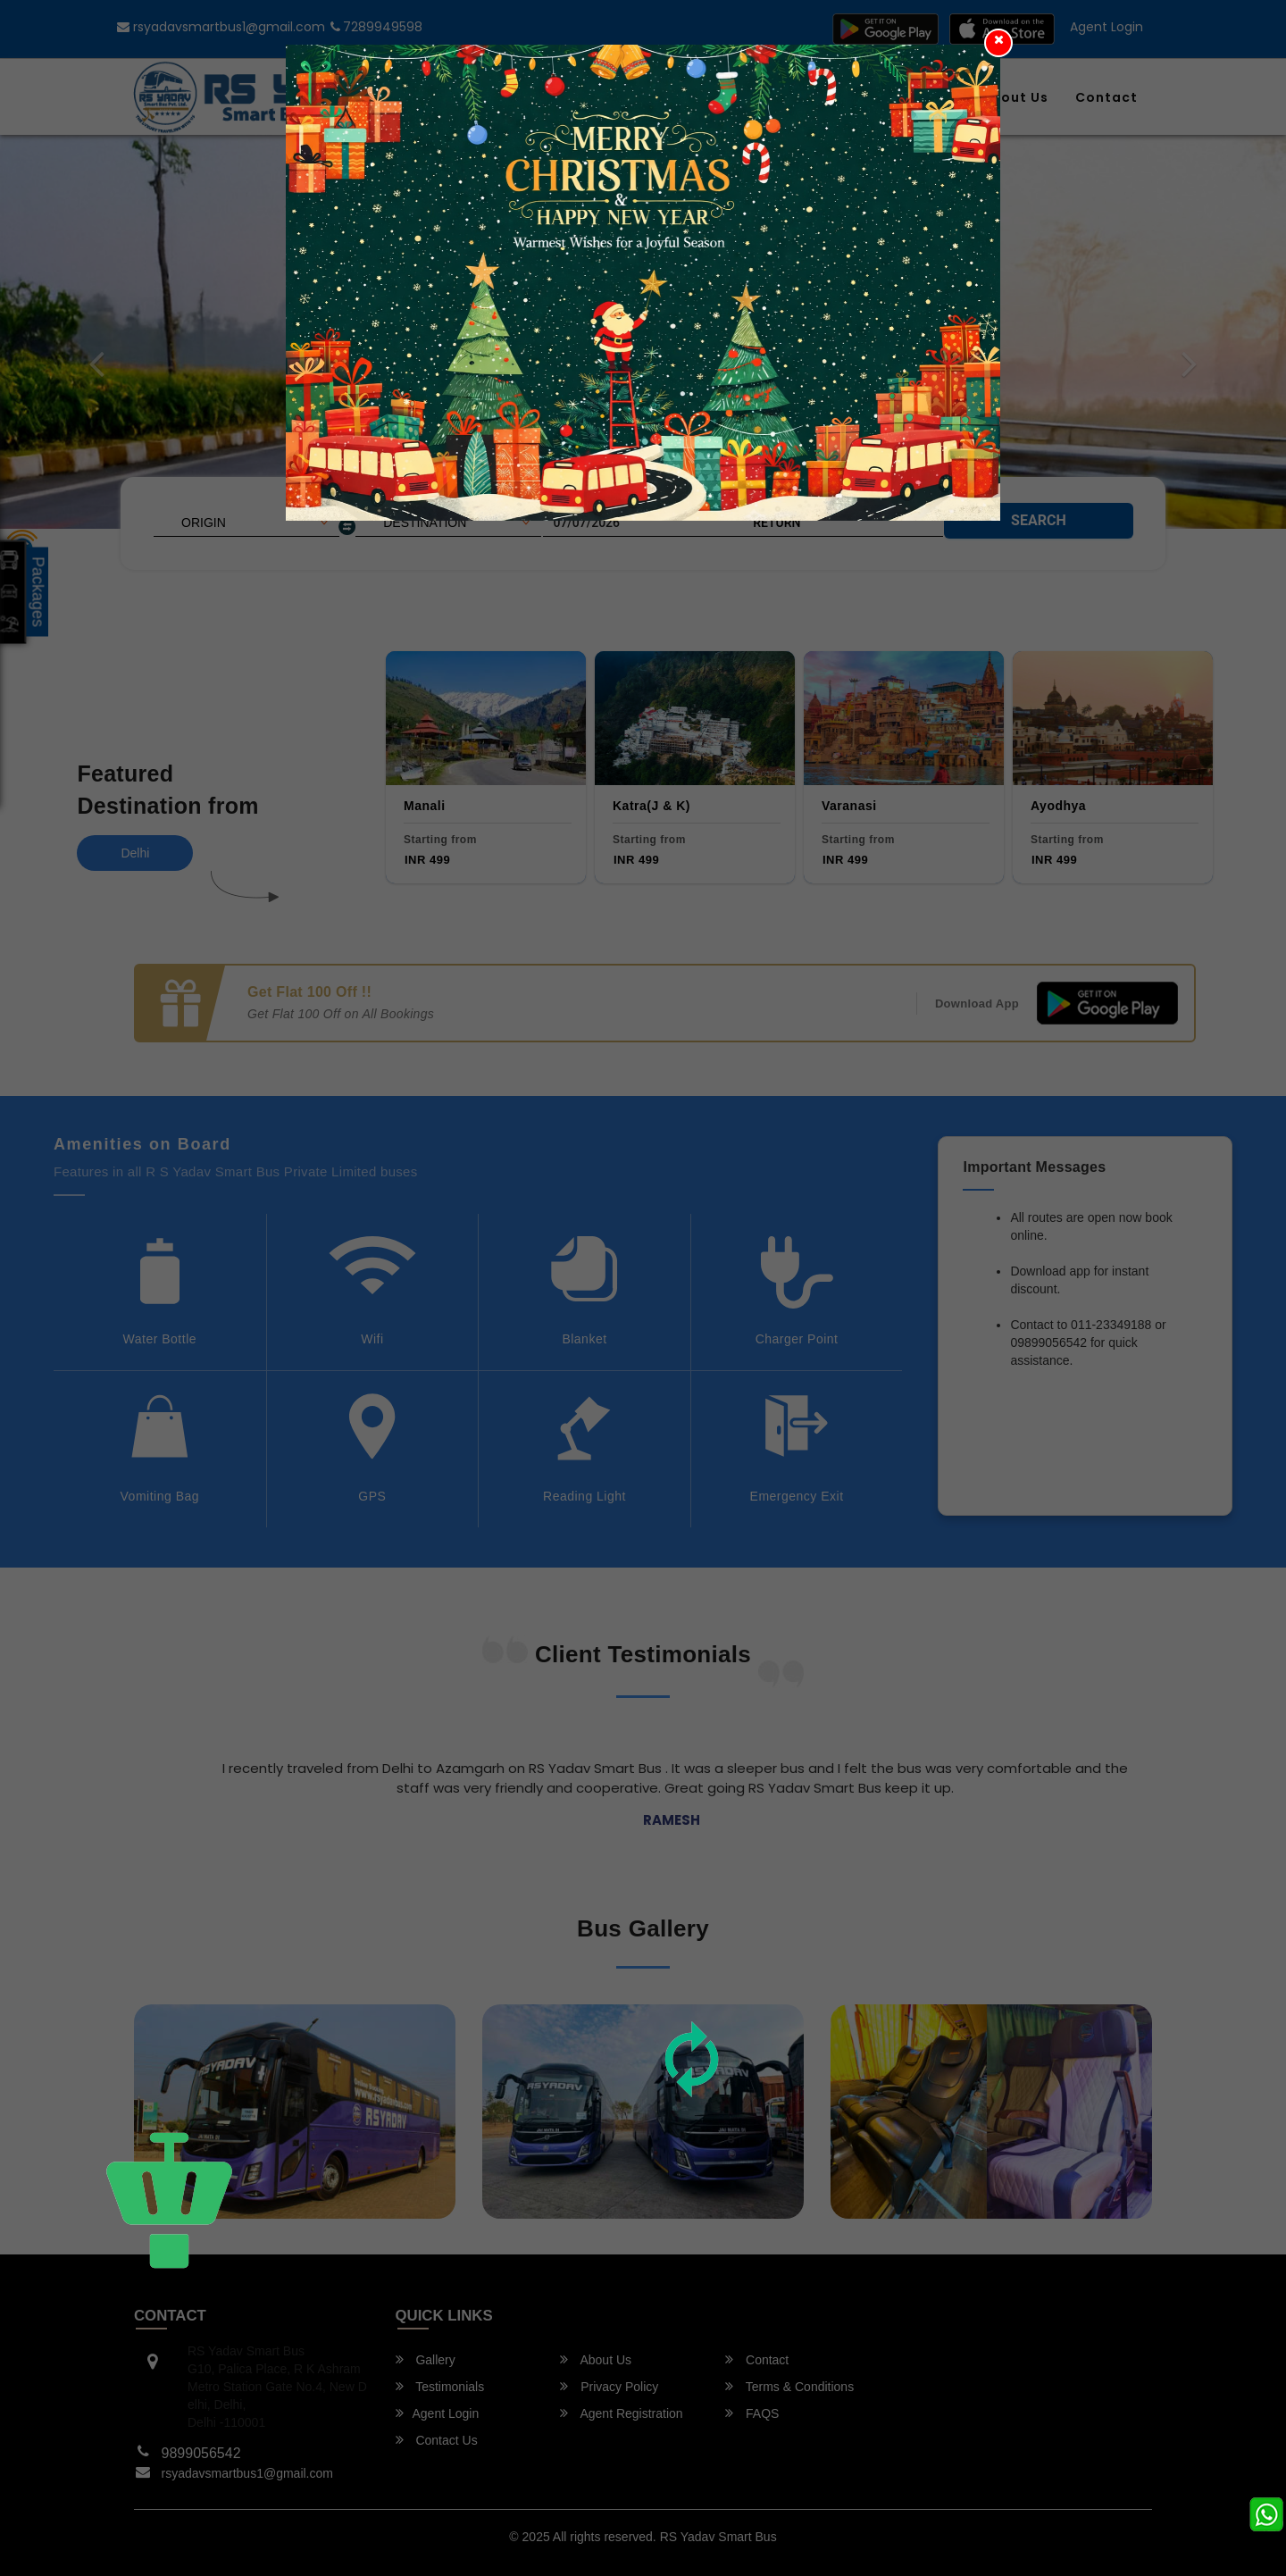 The height and width of the screenshot is (2576, 1286). What do you see at coordinates (169, 2200) in the screenshot?
I see `access air traffic control features` at bounding box center [169, 2200].